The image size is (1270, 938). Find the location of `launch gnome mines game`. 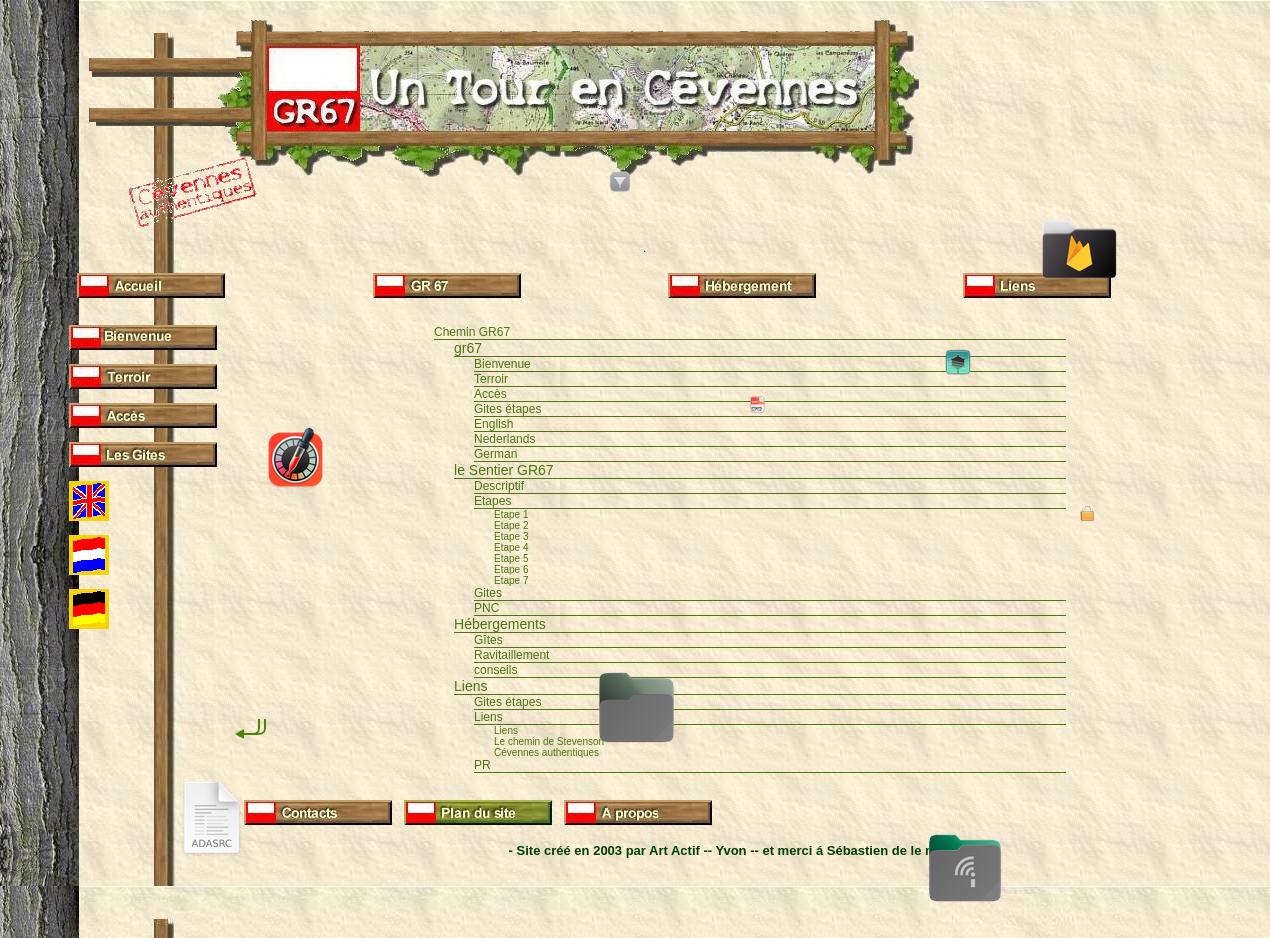

launch gnome mines game is located at coordinates (958, 362).